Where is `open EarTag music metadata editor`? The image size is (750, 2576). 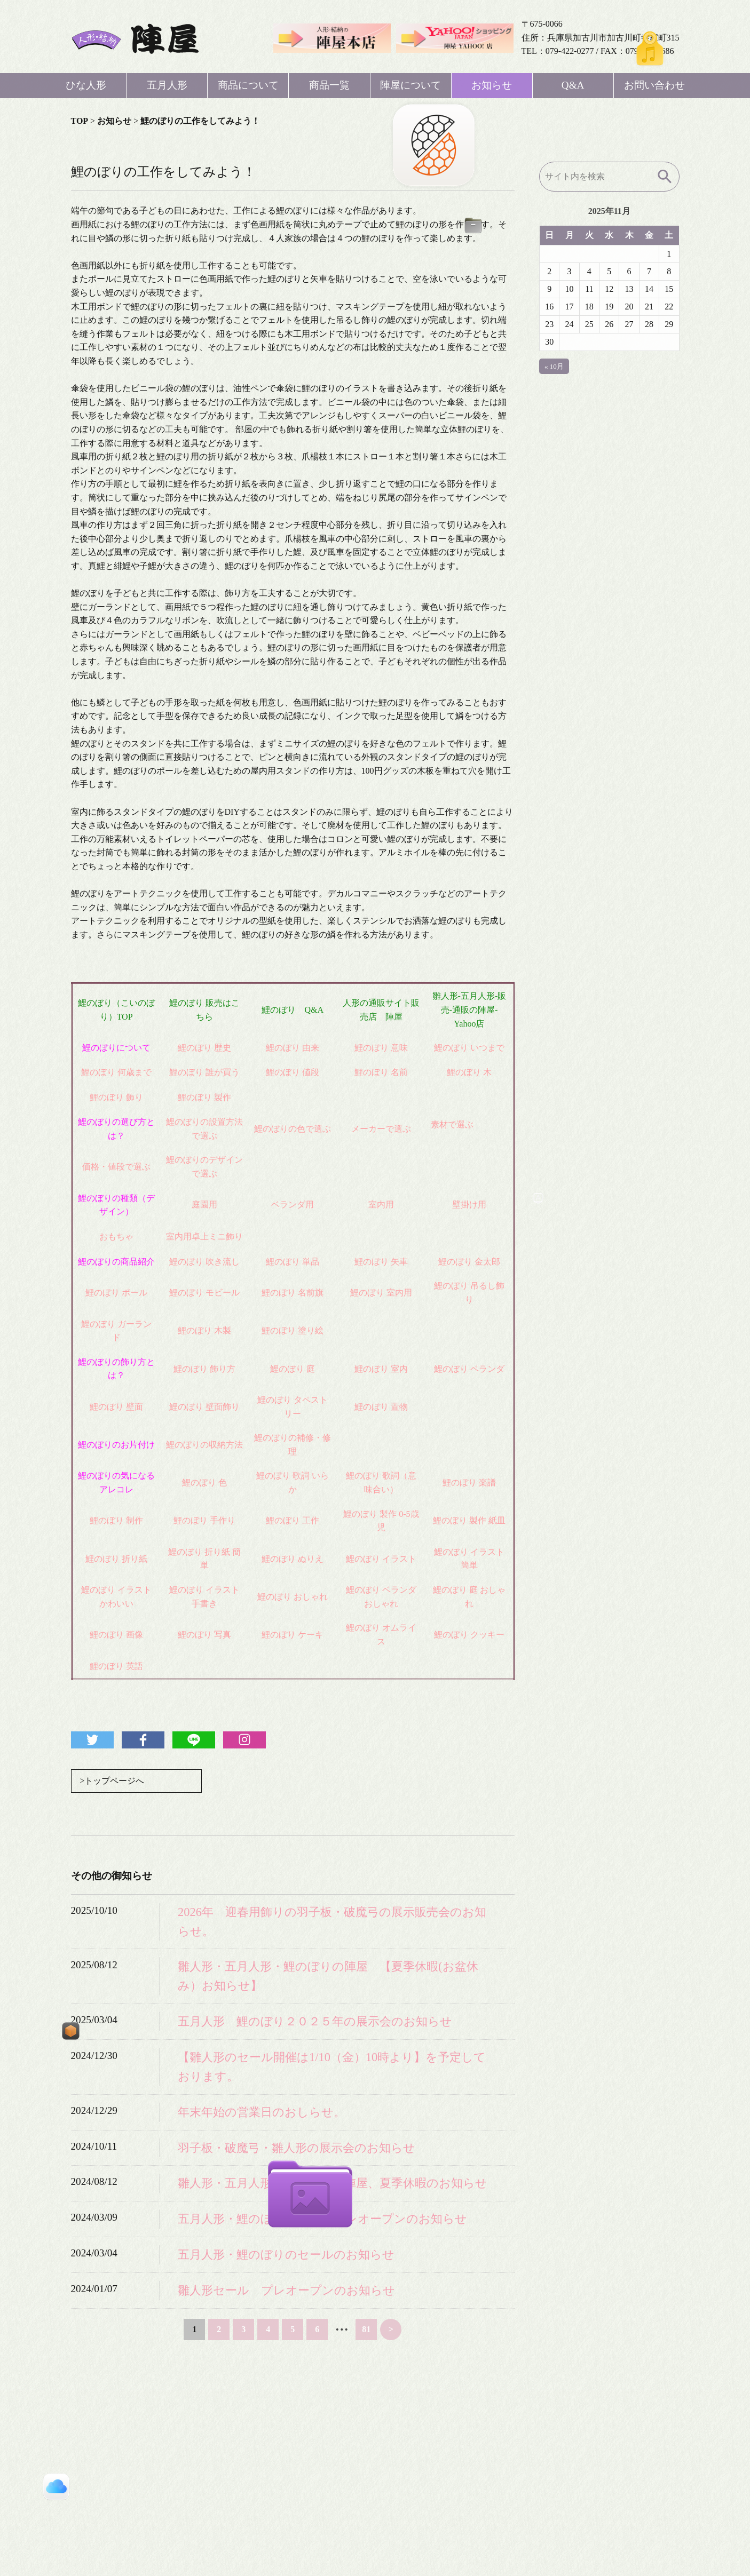 open EarTag music metadata editor is located at coordinates (650, 48).